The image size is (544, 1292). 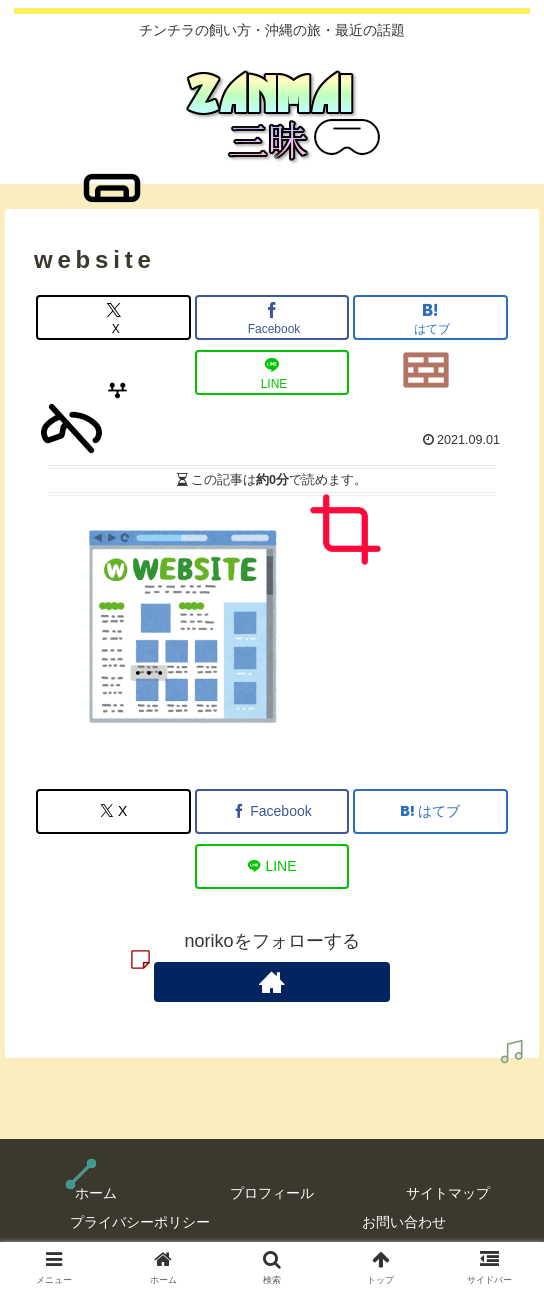 What do you see at coordinates (345, 529) in the screenshot?
I see `crop an image or photo` at bounding box center [345, 529].